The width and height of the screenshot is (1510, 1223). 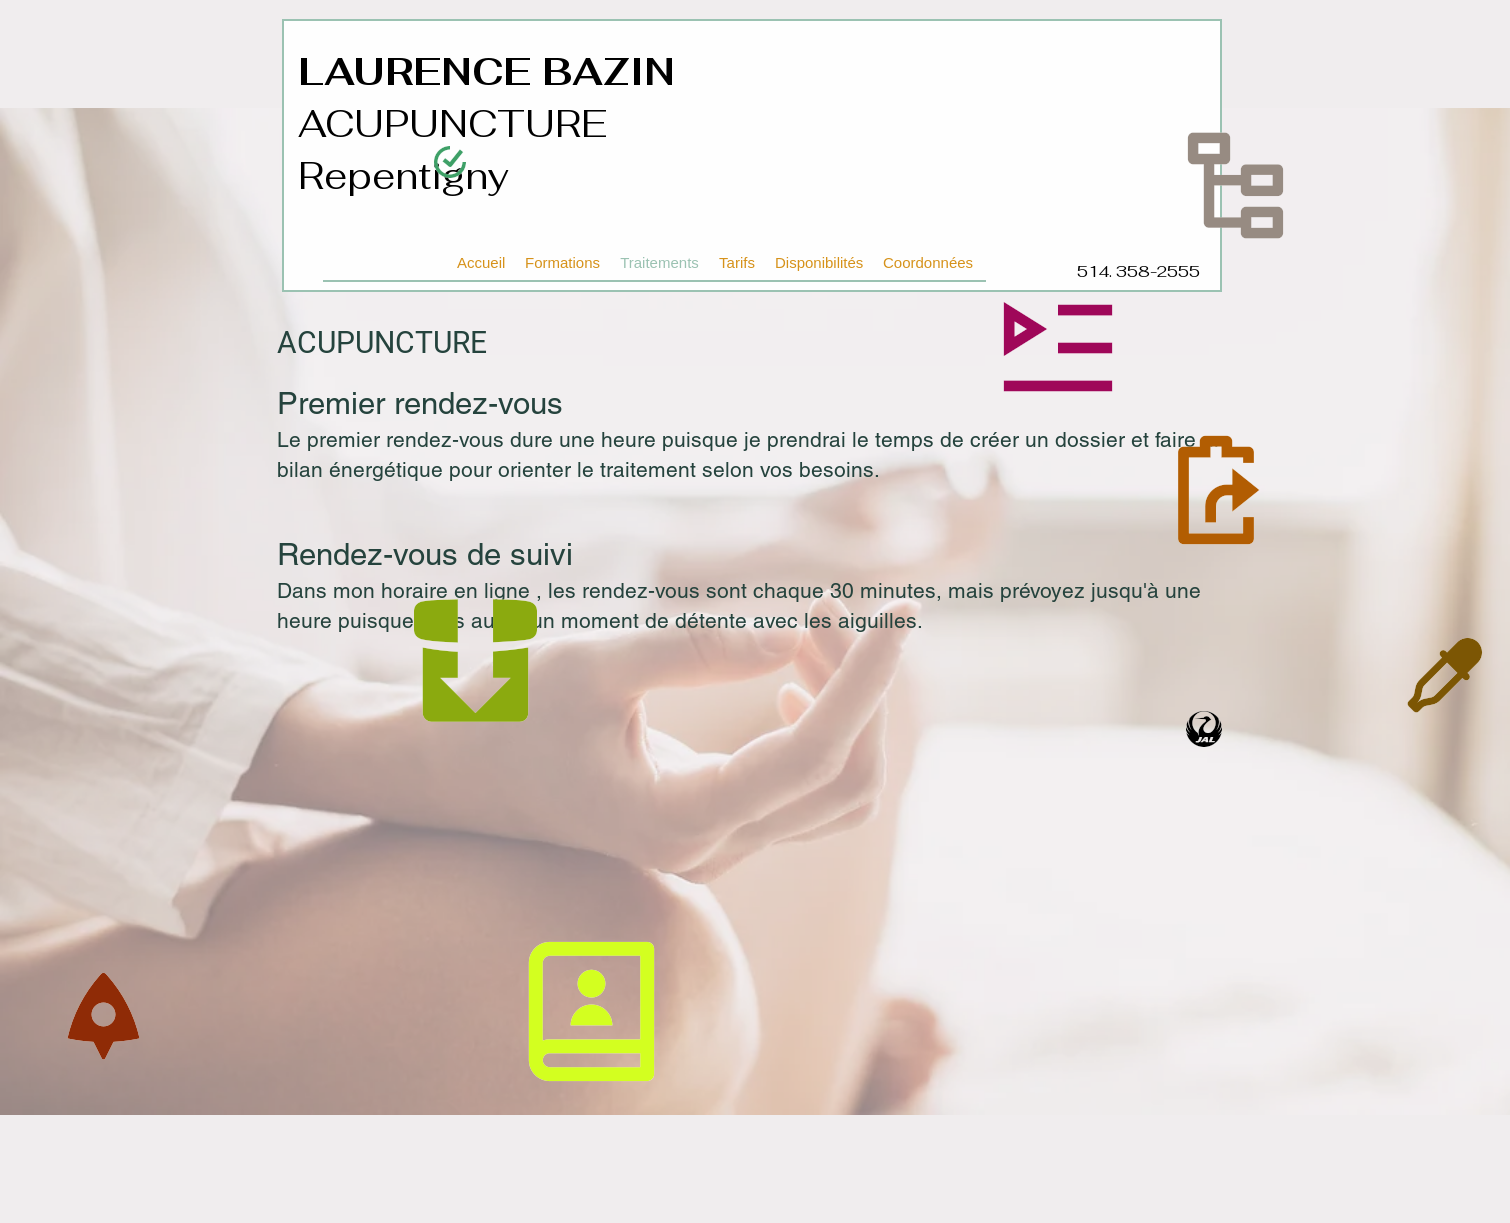 I want to click on view hierarchical structure or organization chart, so click(x=1235, y=185).